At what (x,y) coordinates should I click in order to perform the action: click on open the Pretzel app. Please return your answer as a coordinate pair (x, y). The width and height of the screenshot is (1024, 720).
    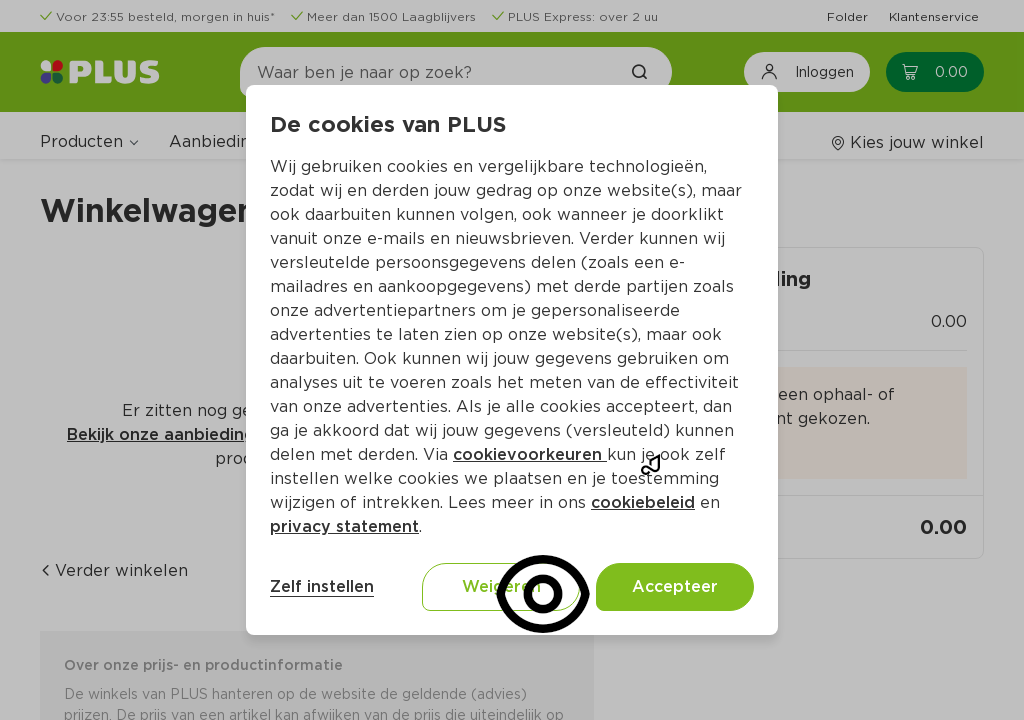
    Looking at the image, I should click on (650, 464).